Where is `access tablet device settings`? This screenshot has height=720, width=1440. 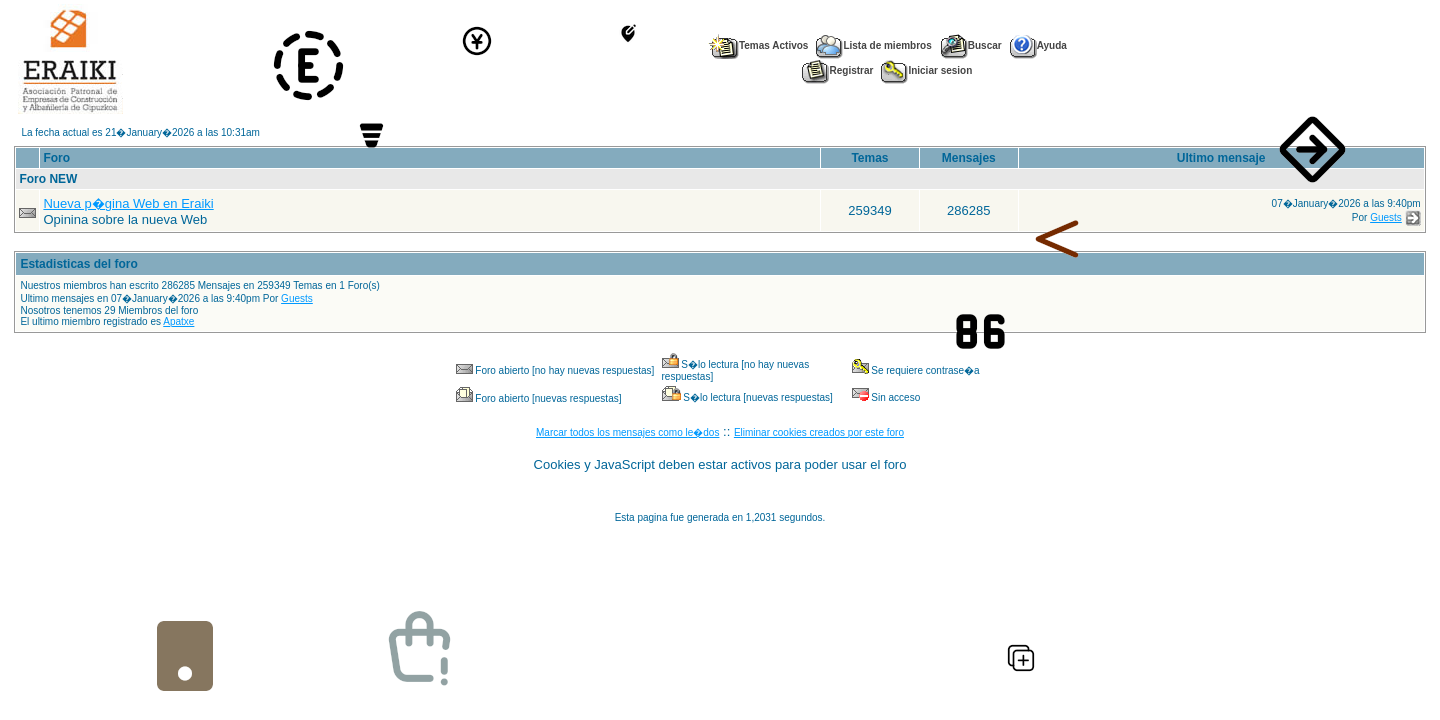 access tablet device settings is located at coordinates (185, 656).